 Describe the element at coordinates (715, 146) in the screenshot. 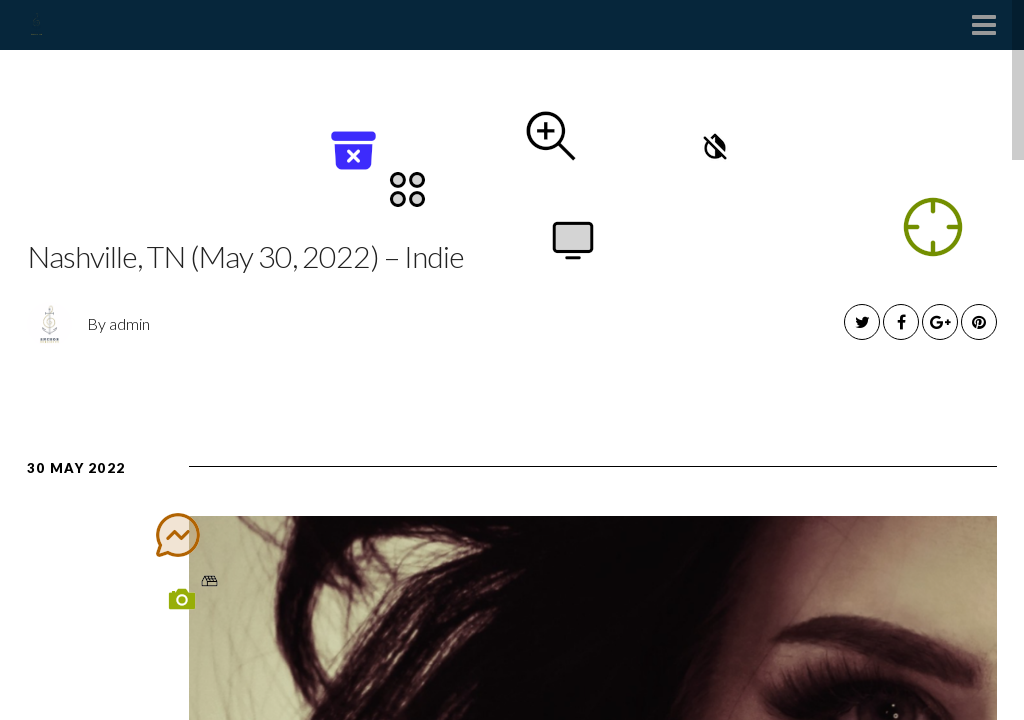

I see `disable color inversion mode` at that location.